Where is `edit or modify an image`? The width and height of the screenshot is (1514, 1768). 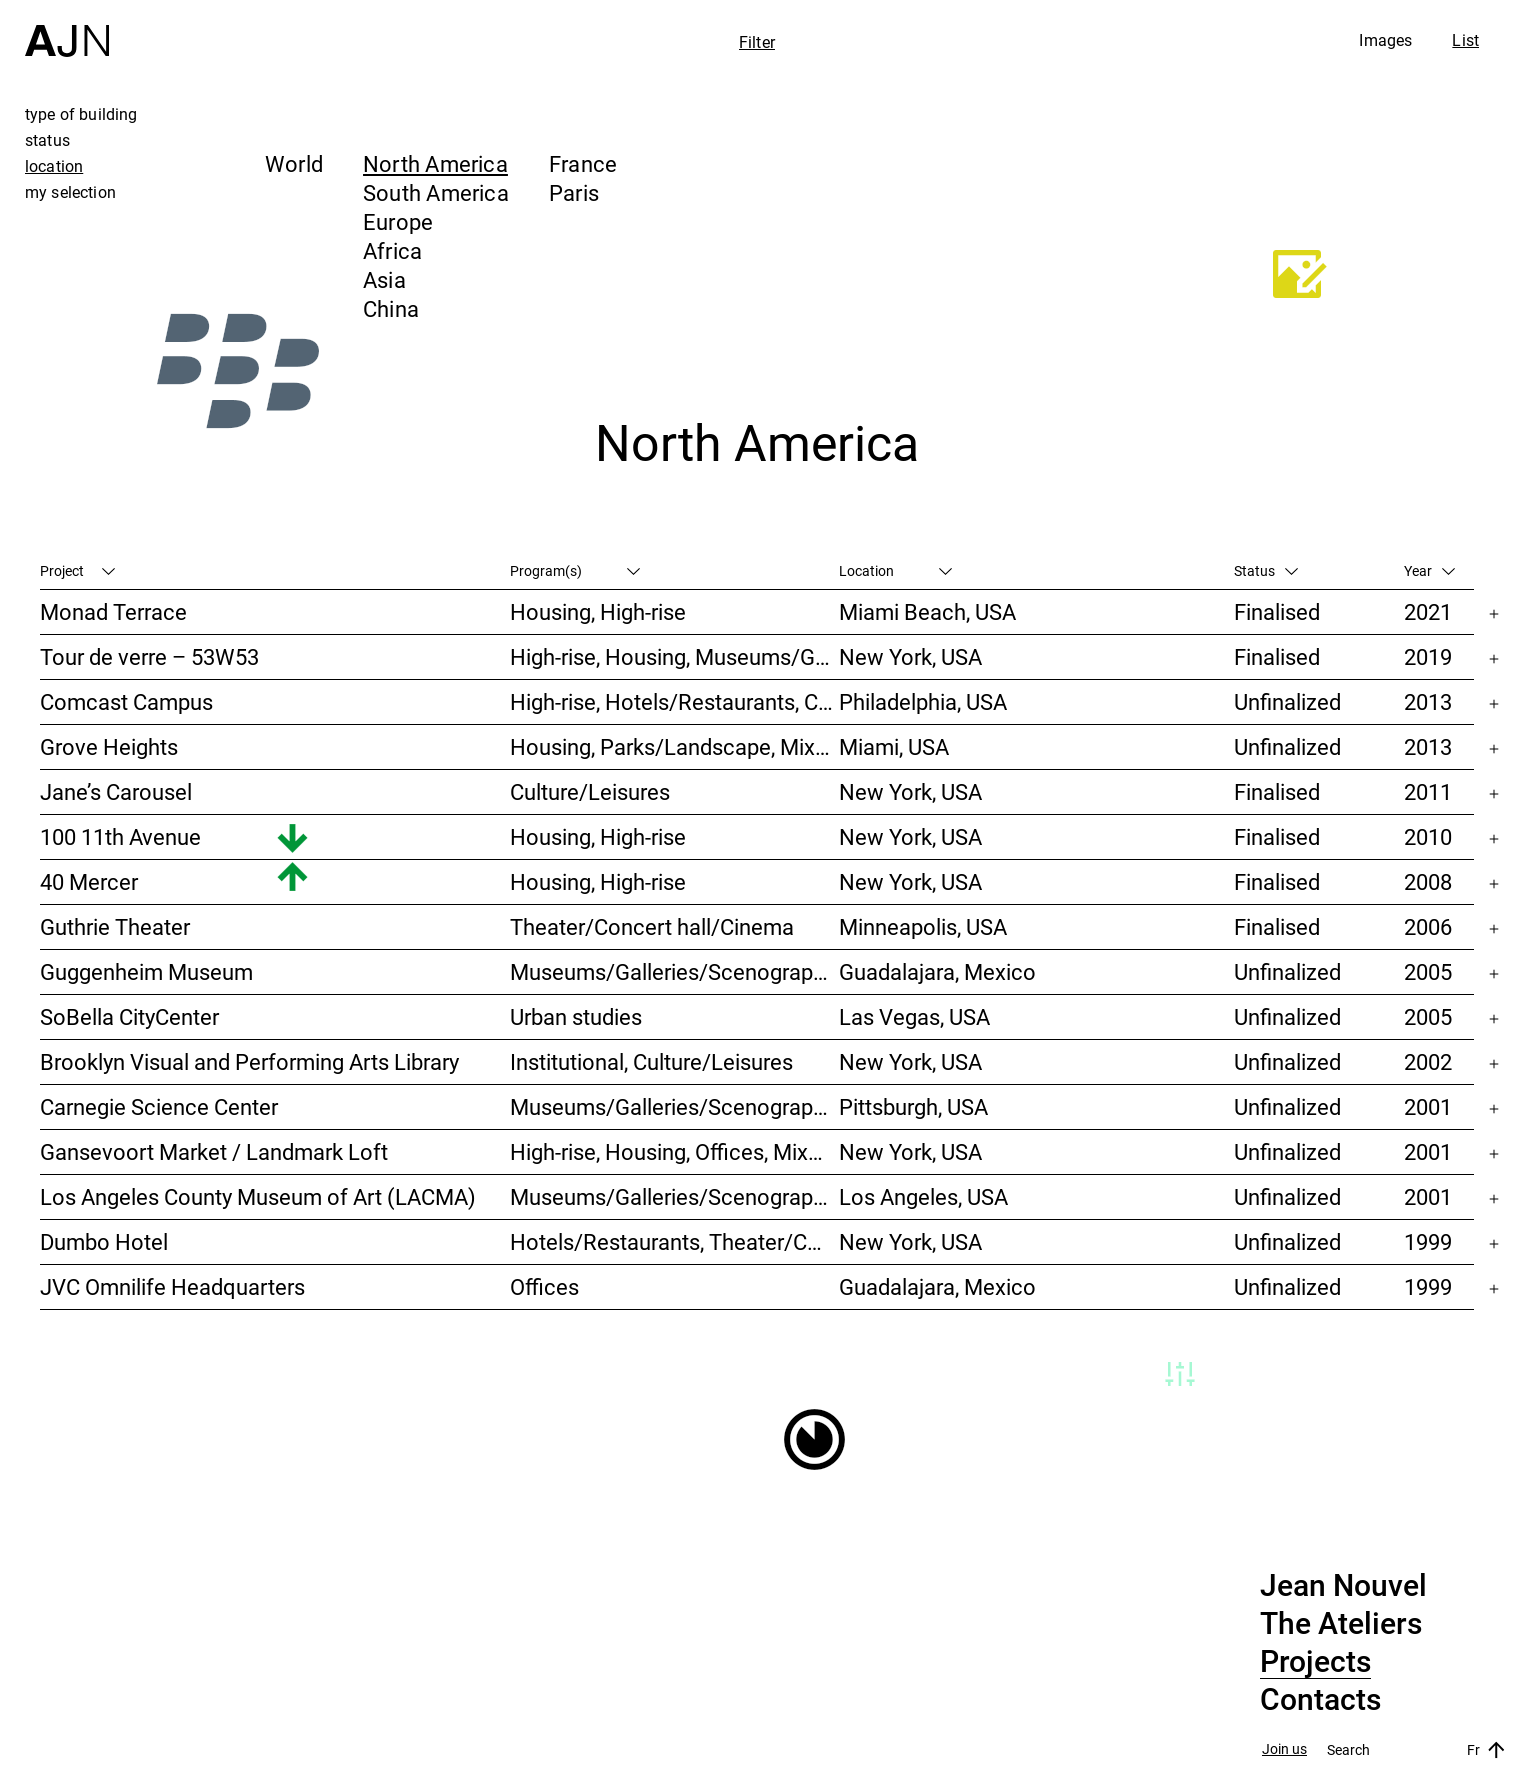 edit or modify an image is located at coordinates (1297, 274).